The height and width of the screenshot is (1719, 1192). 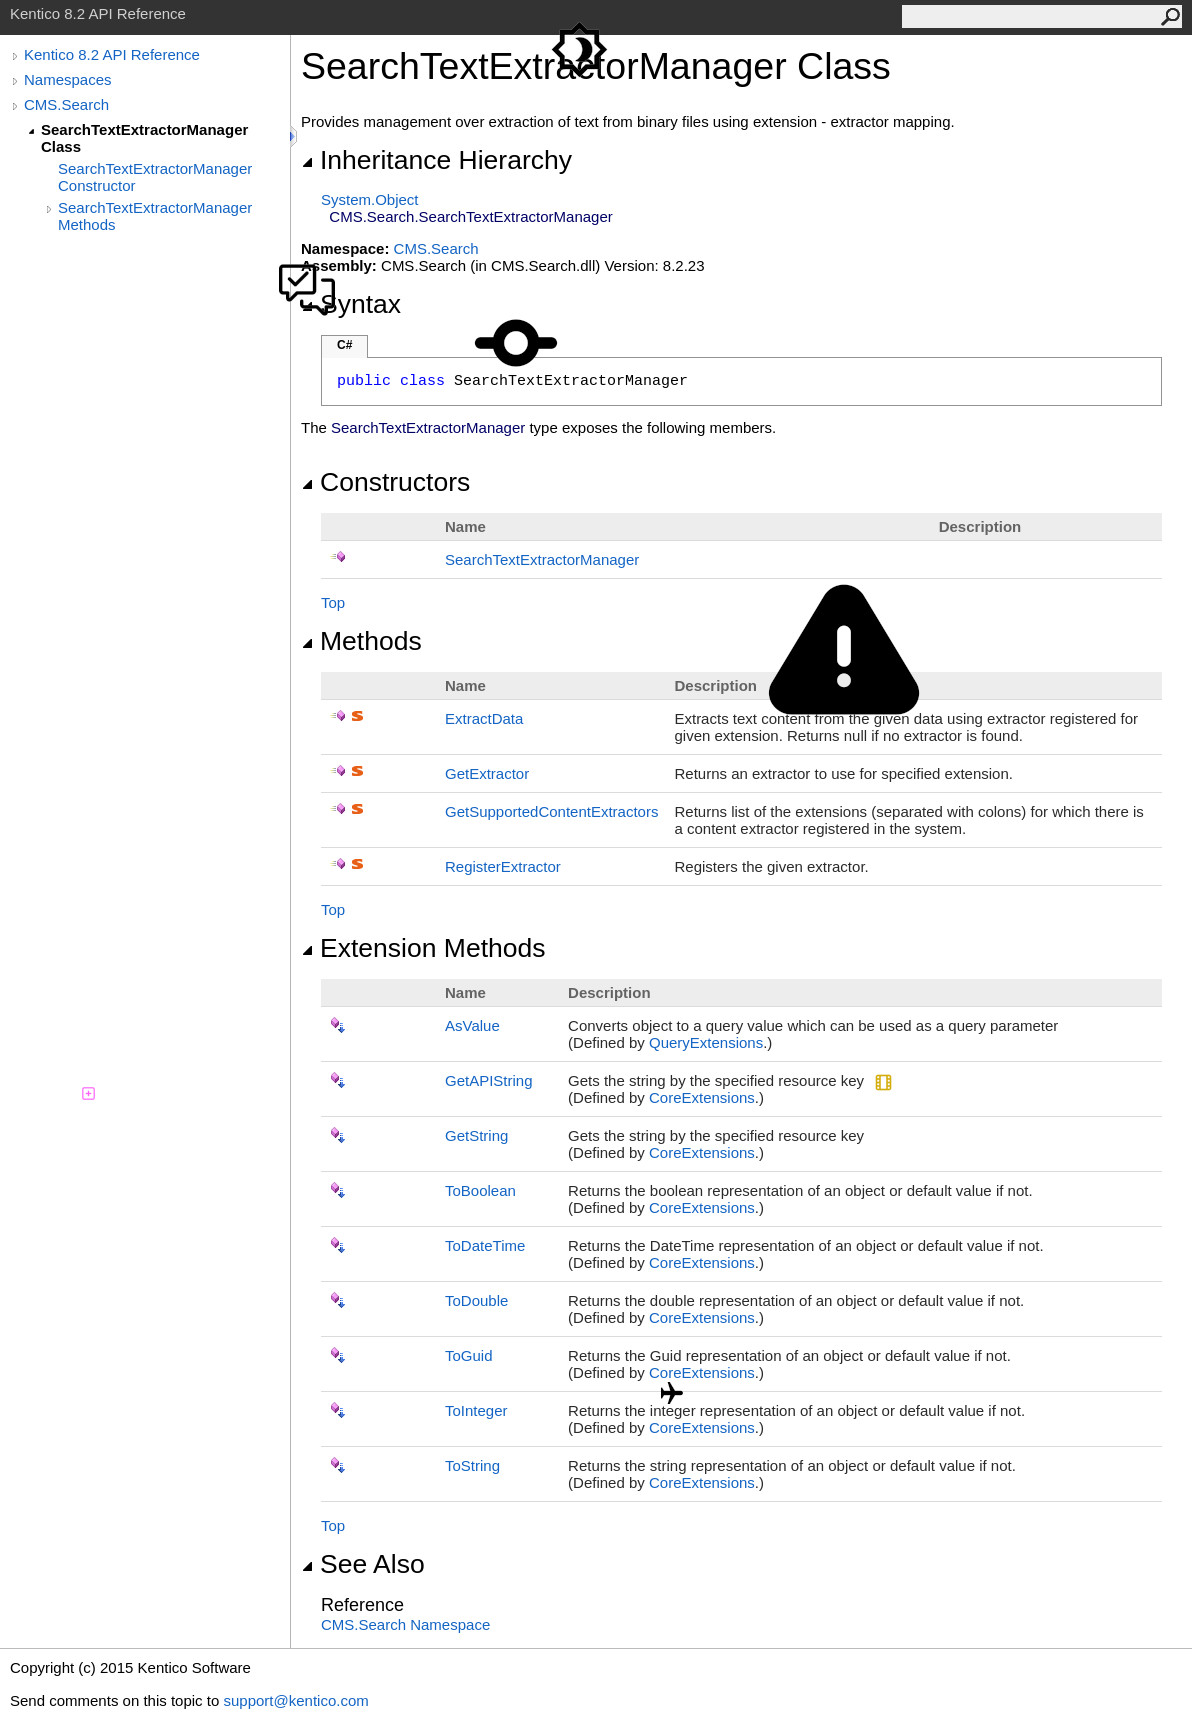 I want to click on toggle dark mode or night theme, so click(x=579, y=49).